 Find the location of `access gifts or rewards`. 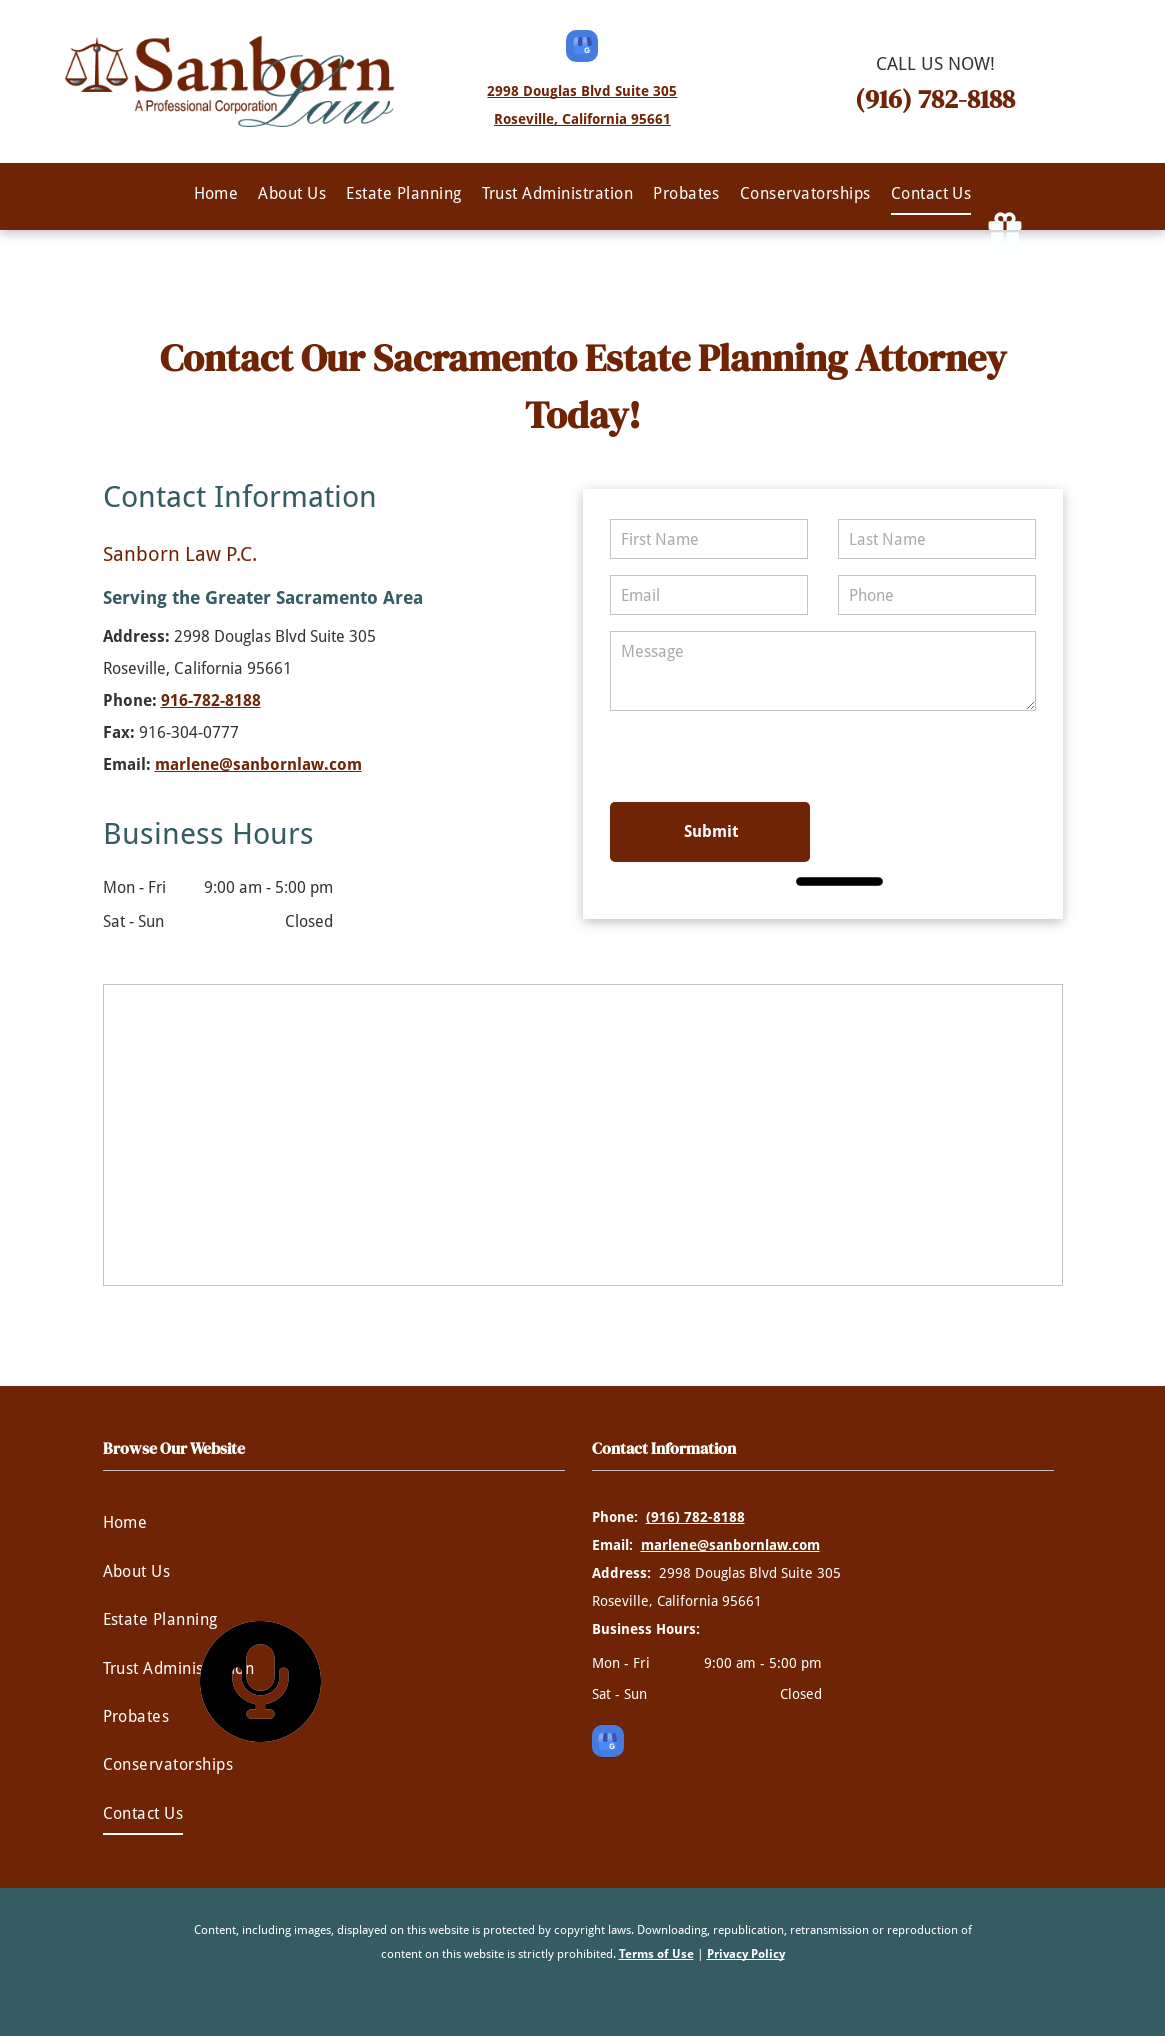

access gifts or rewards is located at coordinates (1005, 230).